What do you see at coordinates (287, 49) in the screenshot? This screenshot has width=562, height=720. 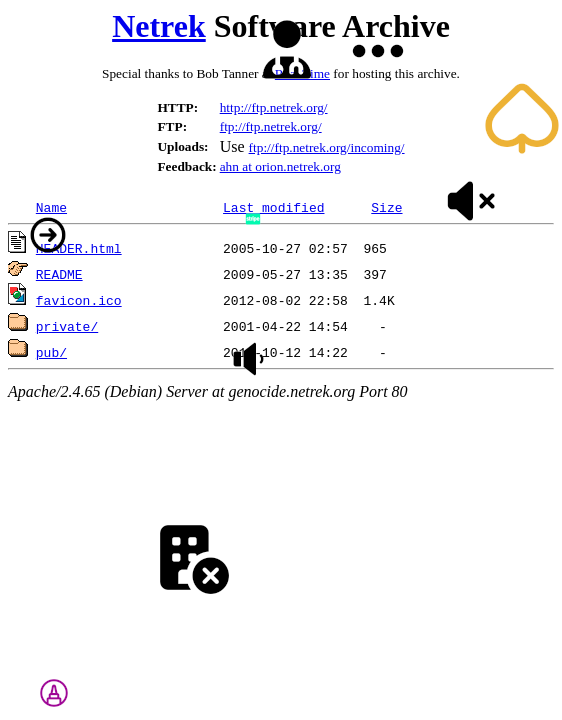 I see `view doctor or medical professional profile` at bounding box center [287, 49].